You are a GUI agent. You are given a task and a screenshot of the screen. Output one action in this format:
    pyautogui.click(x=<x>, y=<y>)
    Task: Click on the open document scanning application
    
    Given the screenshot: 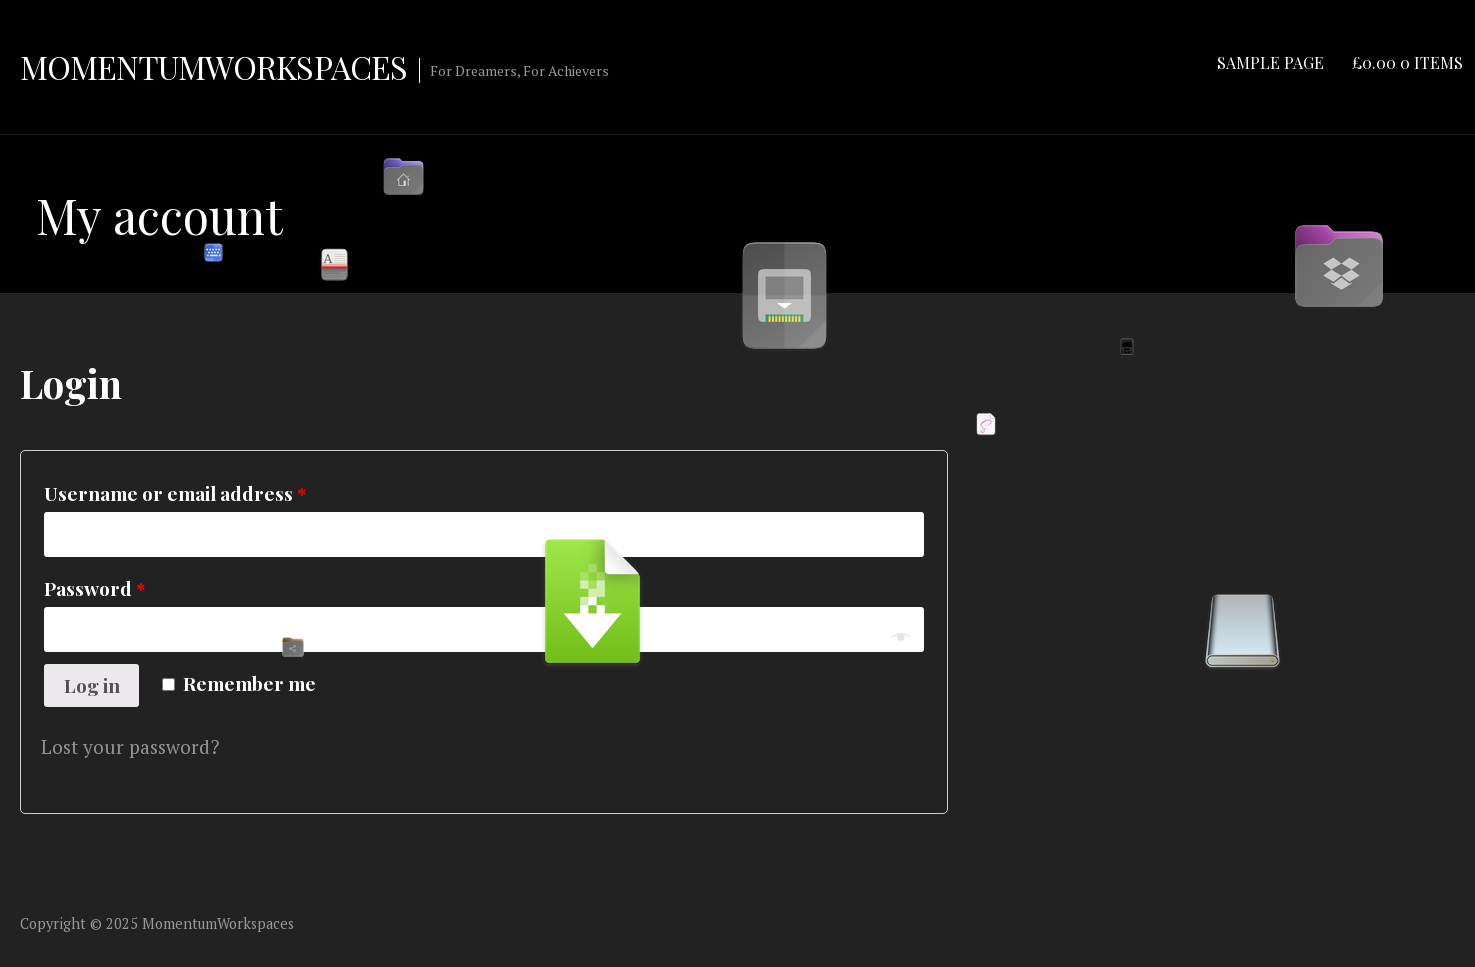 What is the action you would take?
    pyautogui.click(x=334, y=264)
    